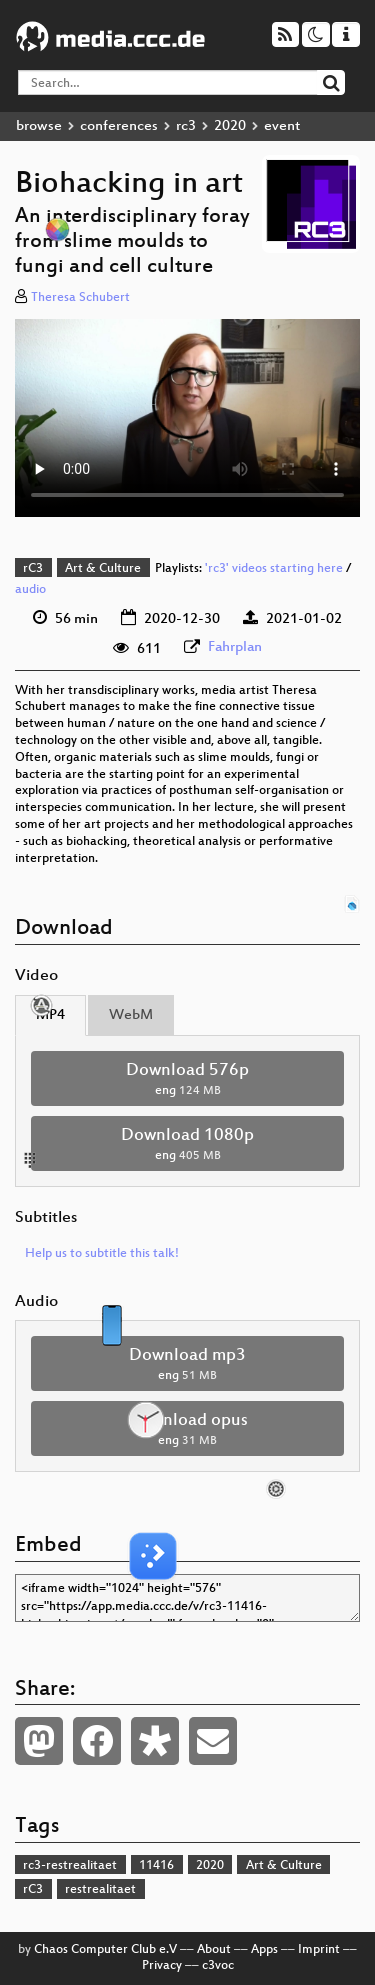 The width and height of the screenshot is (375, 1985). Describe the element at coordinates (352, 904) in the screenshot. I see `dart programming language source file` at that location.